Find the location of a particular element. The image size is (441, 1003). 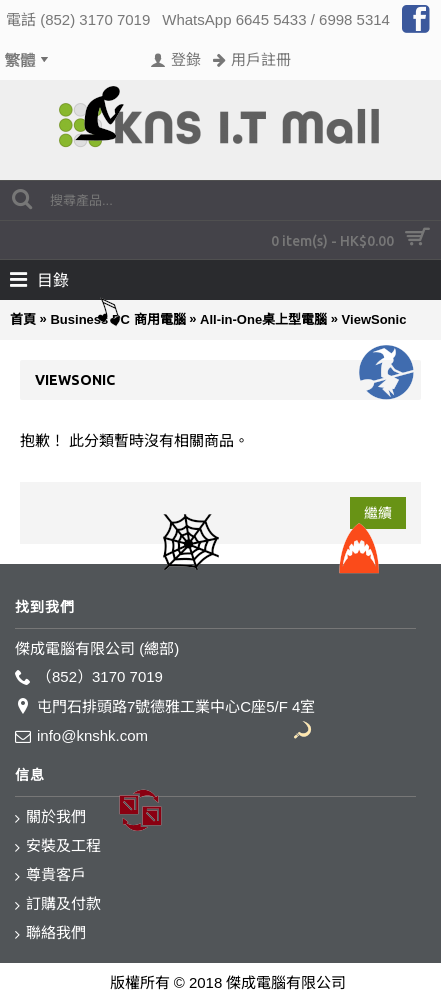

witch character or Halloween-themed game element is located at coordinates (386, 372).